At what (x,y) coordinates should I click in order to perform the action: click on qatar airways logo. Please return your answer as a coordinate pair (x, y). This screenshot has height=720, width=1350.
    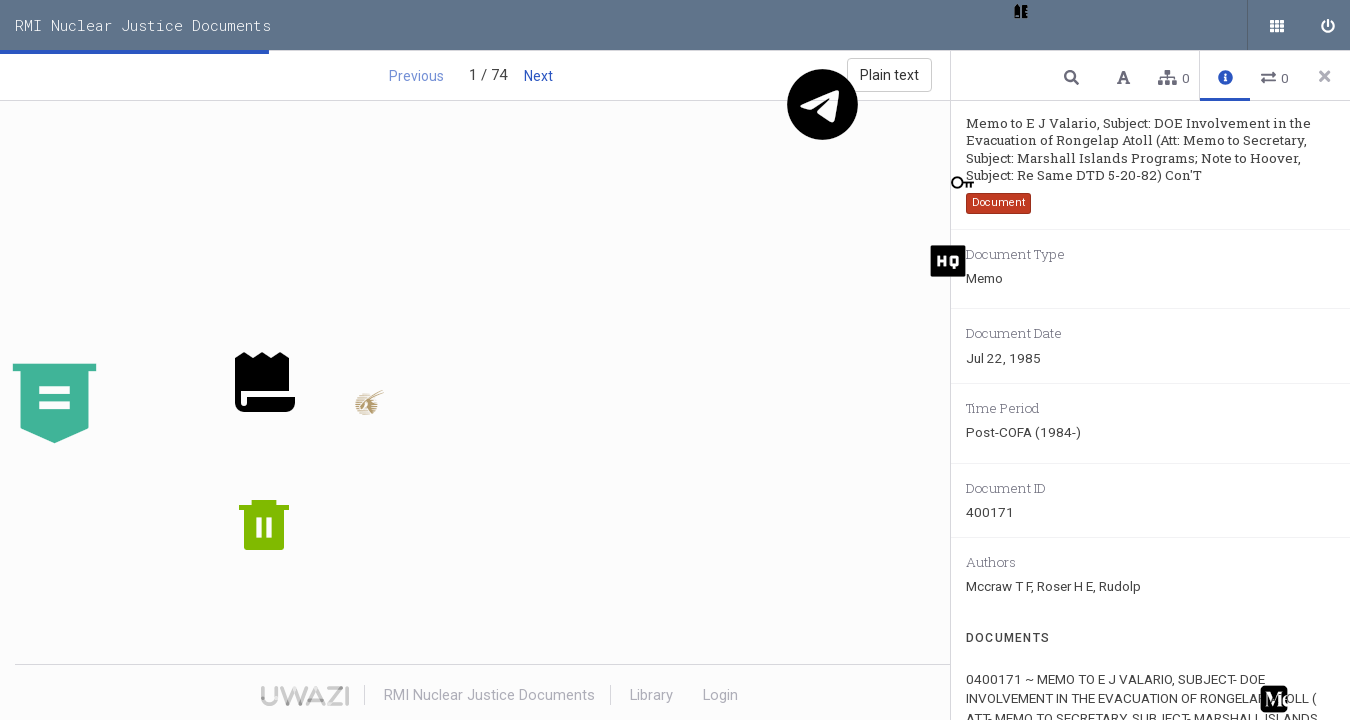
    Looking at the image, I should click on (369, 402).